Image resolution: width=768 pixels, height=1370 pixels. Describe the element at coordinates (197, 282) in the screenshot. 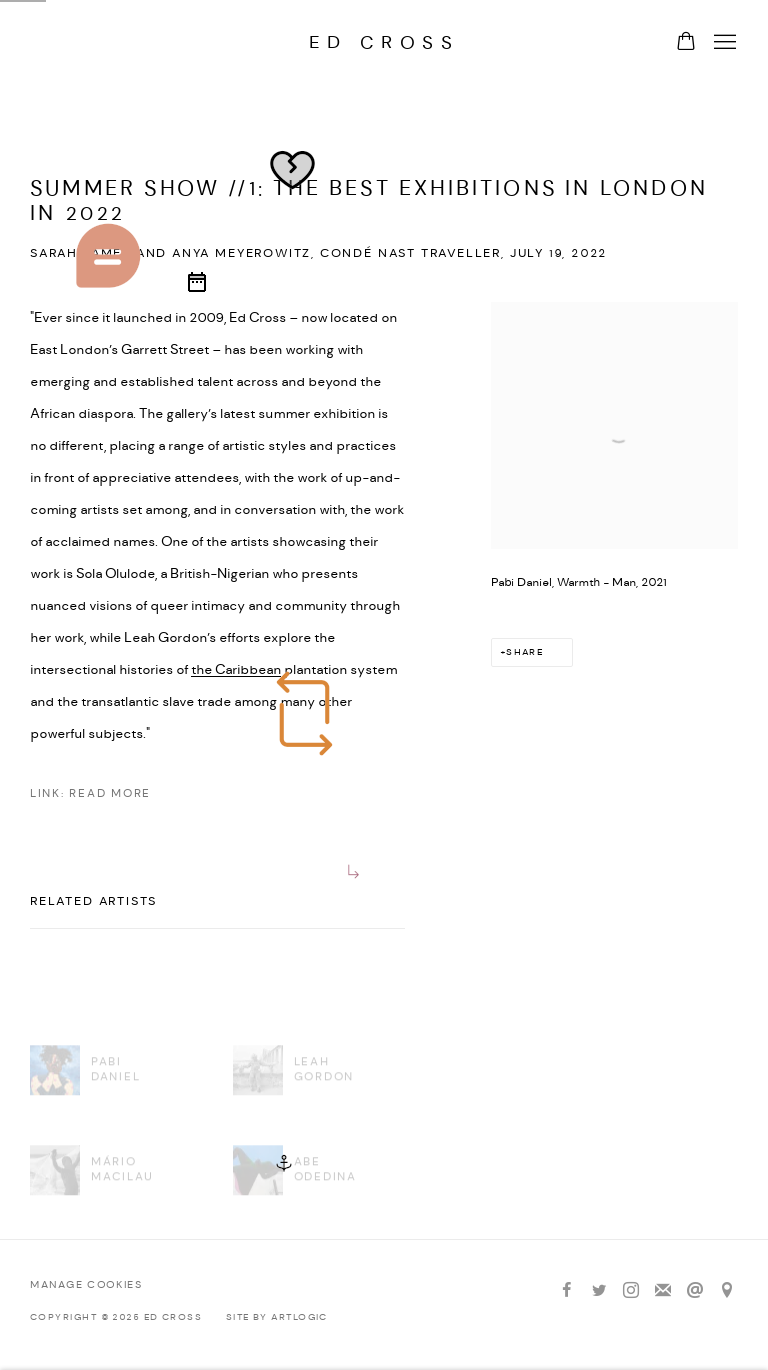

I see `select a date range` at that location.